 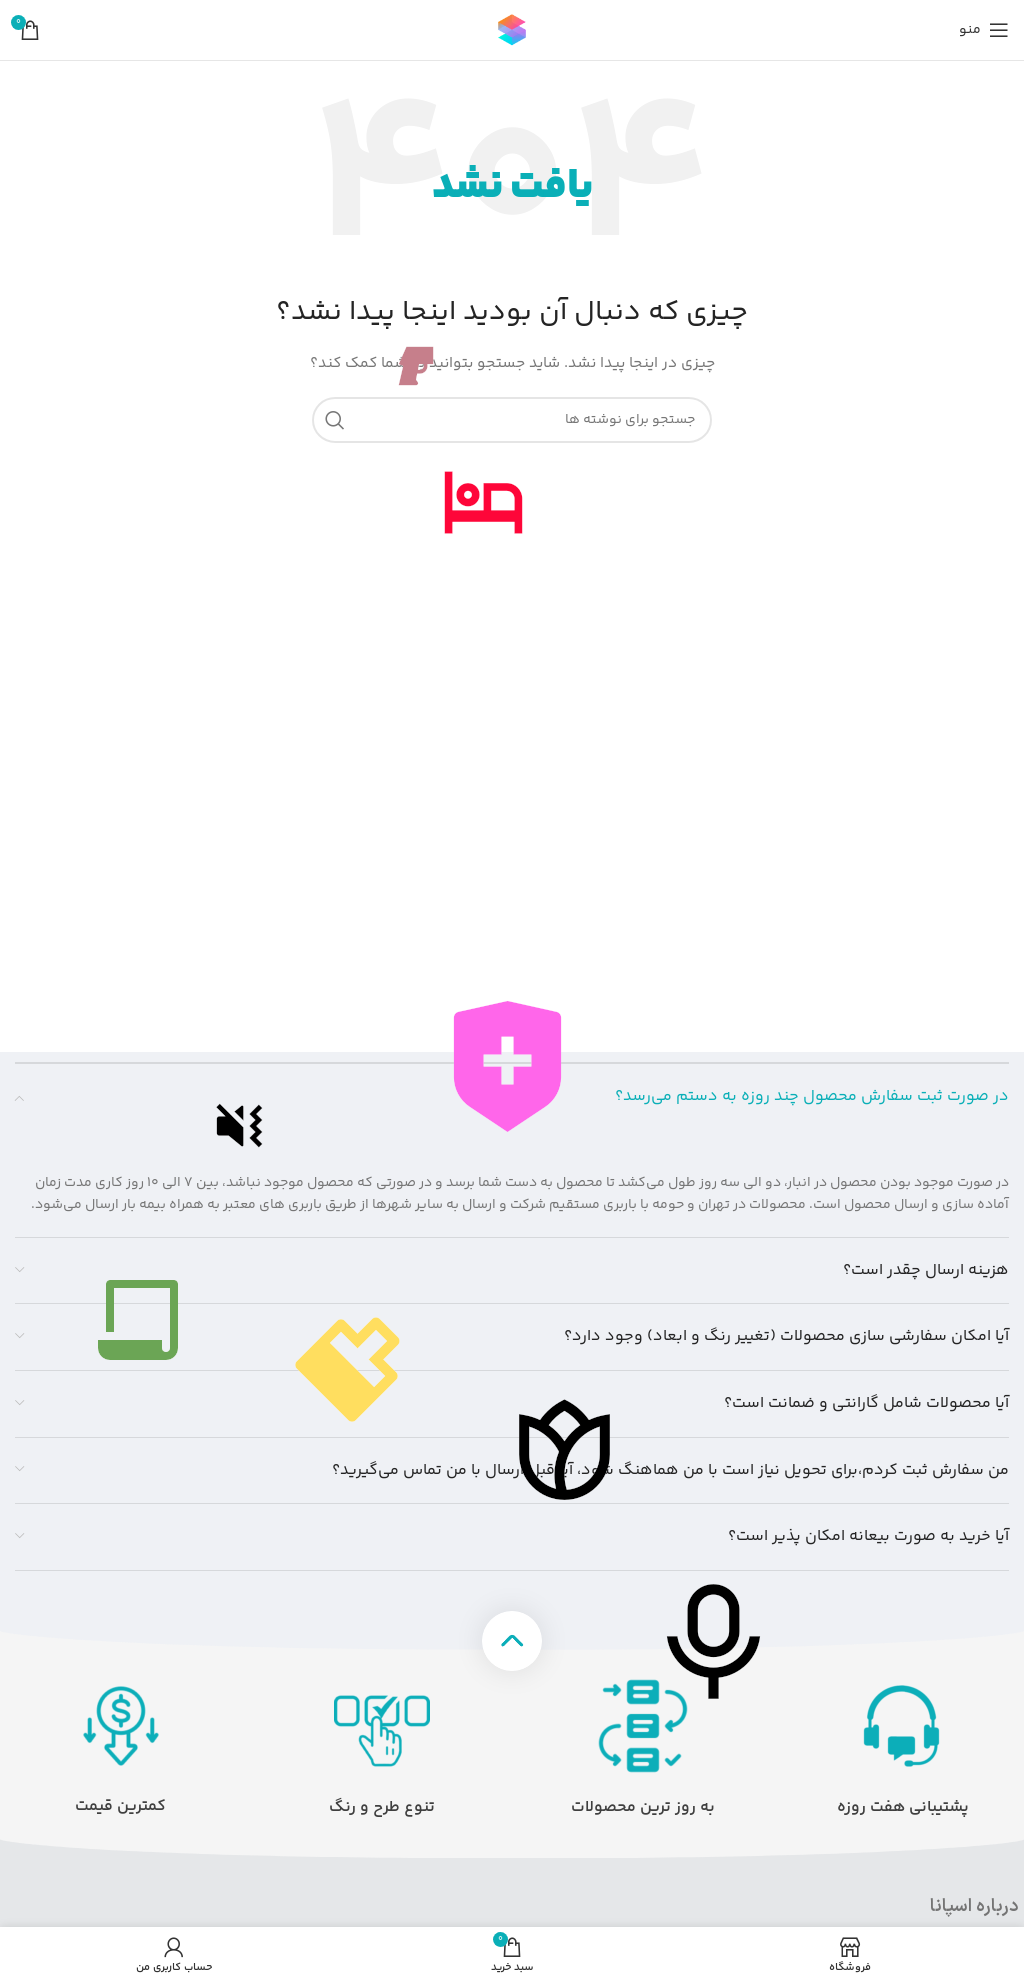 I want to click on tap to start voice recording, so click(x=713, y=1641).